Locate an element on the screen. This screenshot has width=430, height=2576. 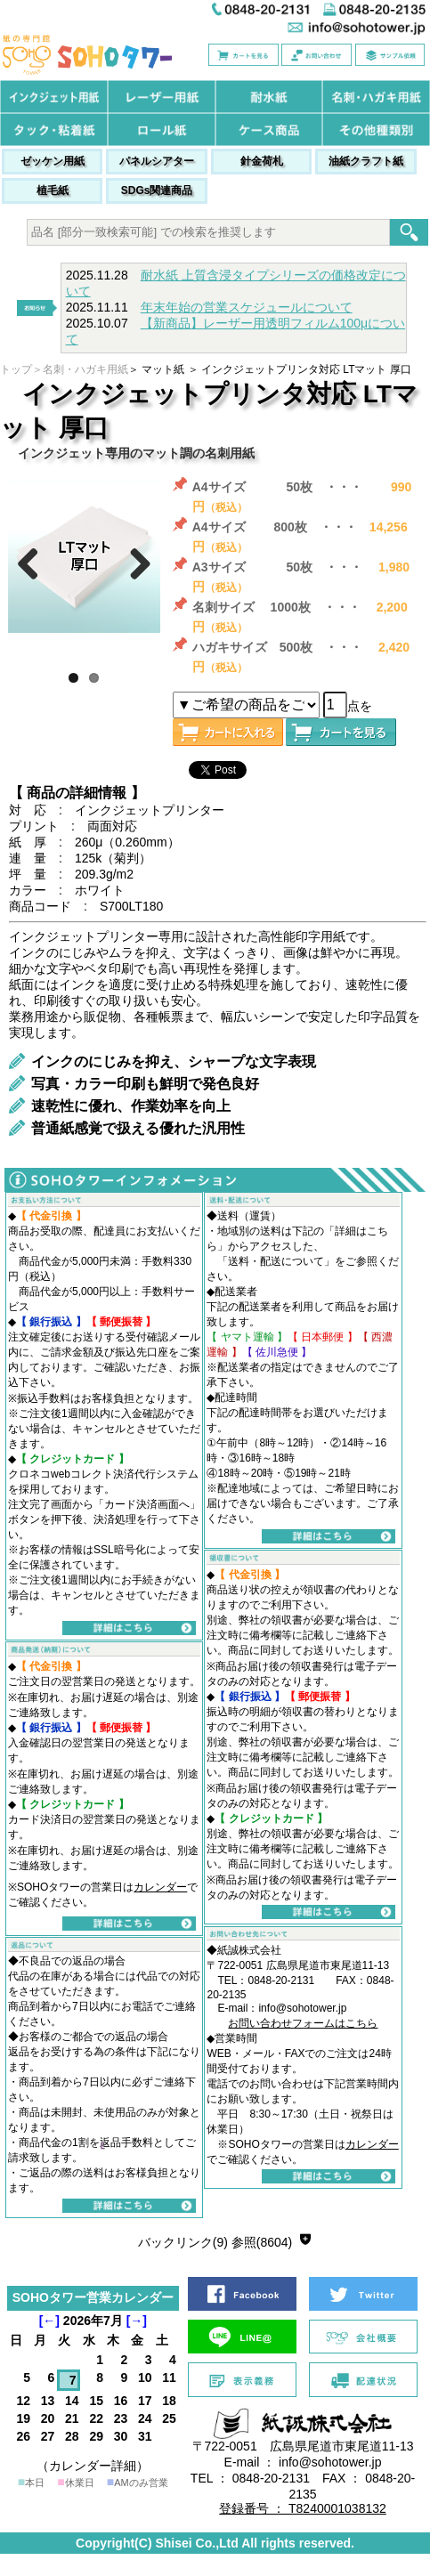
indicates an "E" label or category marker is located at coordinates (102, 2145).